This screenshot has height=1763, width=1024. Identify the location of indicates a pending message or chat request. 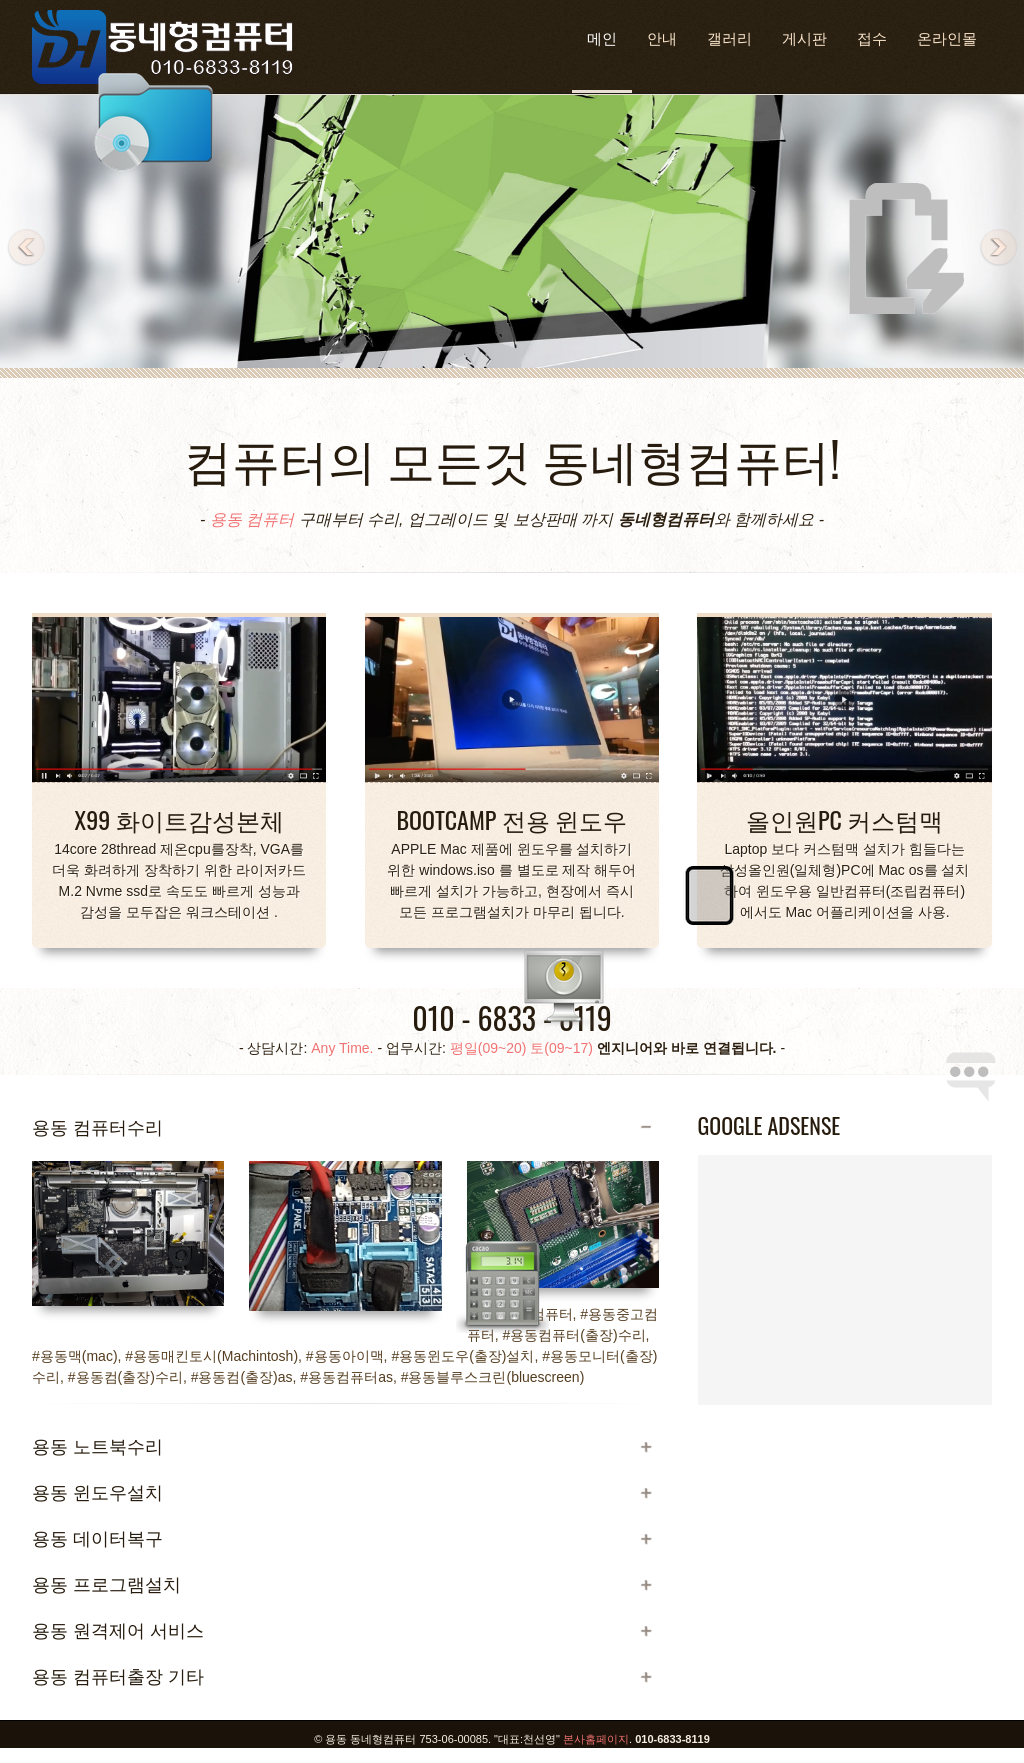
(971, 1077).